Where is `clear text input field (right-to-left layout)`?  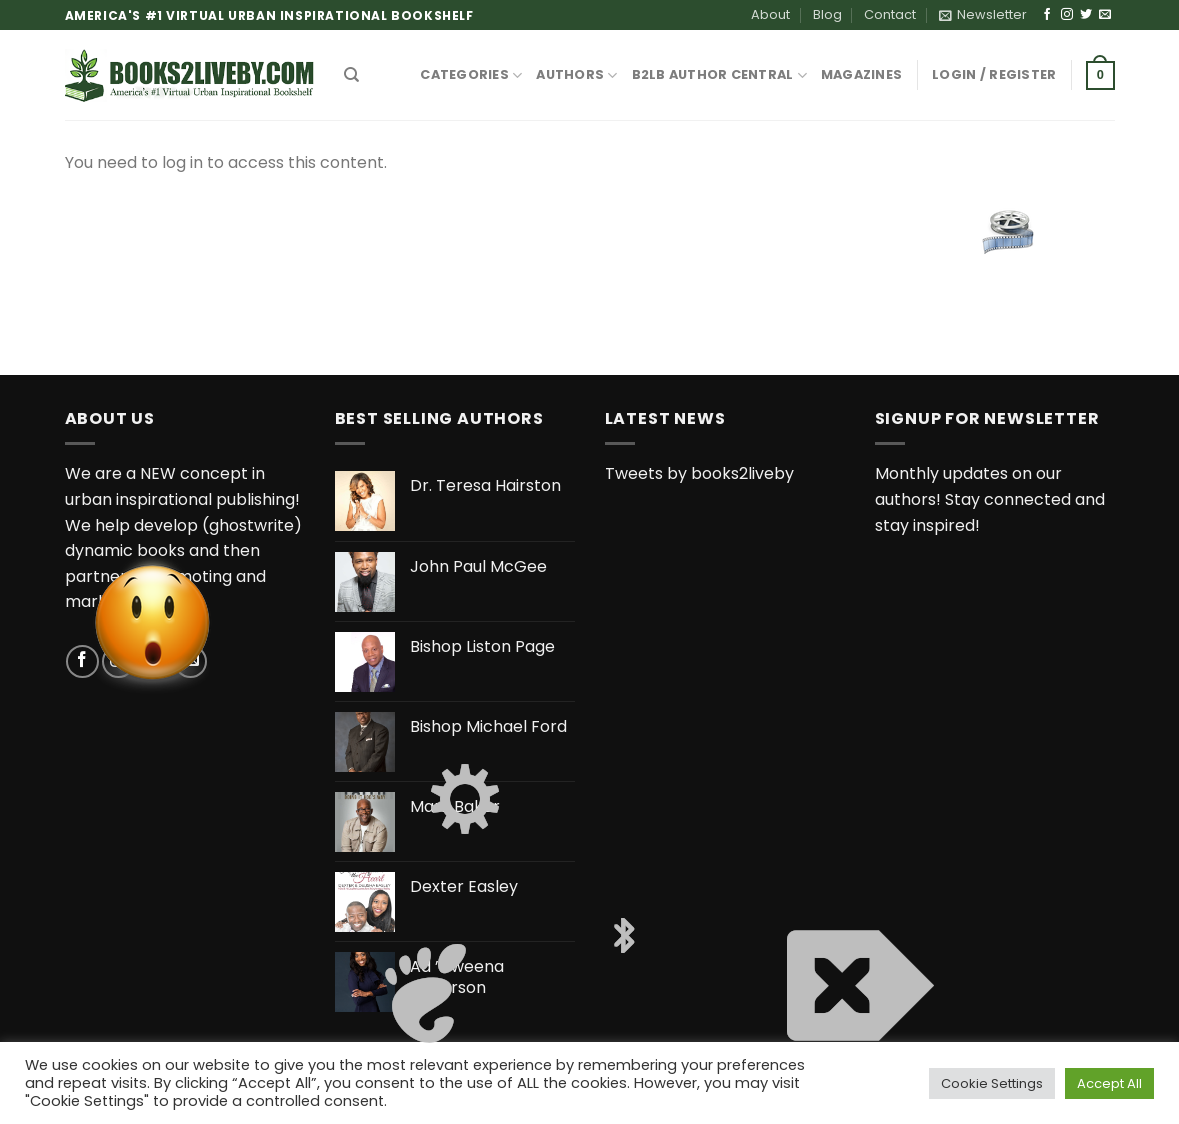 clear text input field (right-to-left layout) is located at coordinates (860, 985).